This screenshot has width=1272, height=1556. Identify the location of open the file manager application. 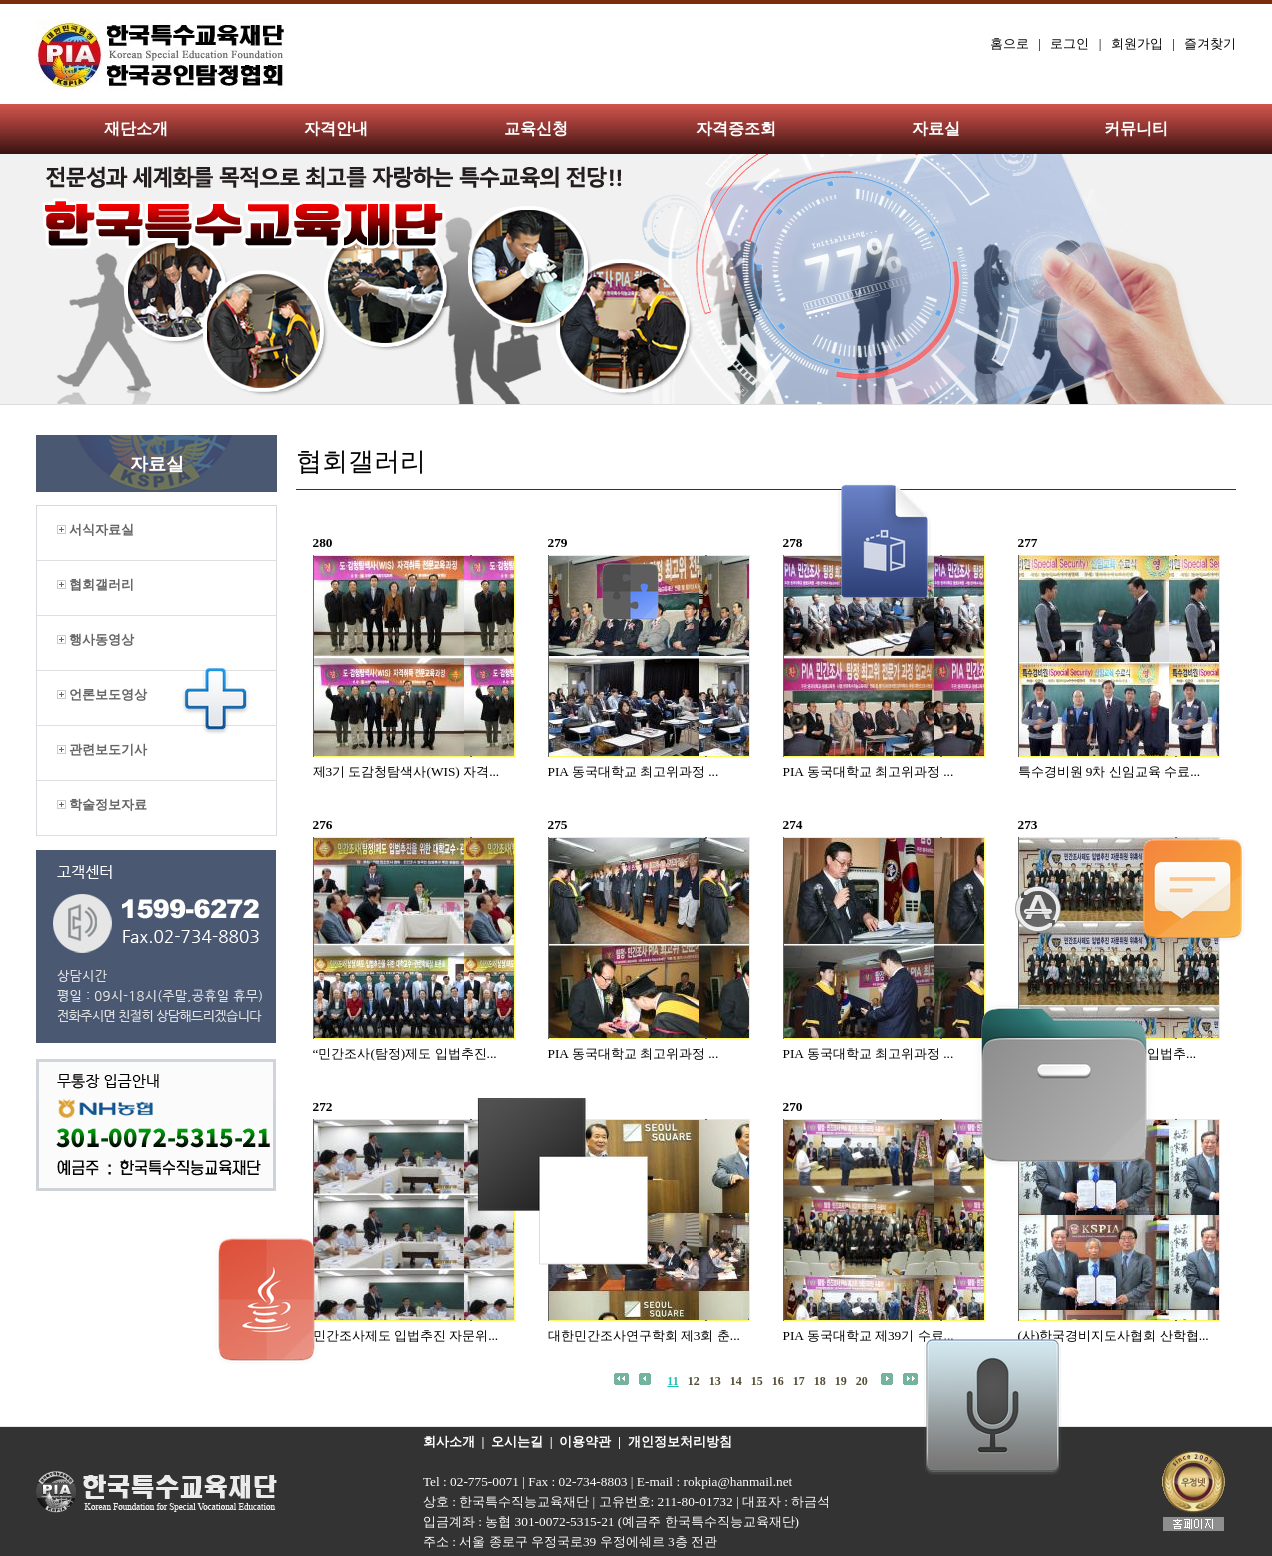
(1064, 1085).